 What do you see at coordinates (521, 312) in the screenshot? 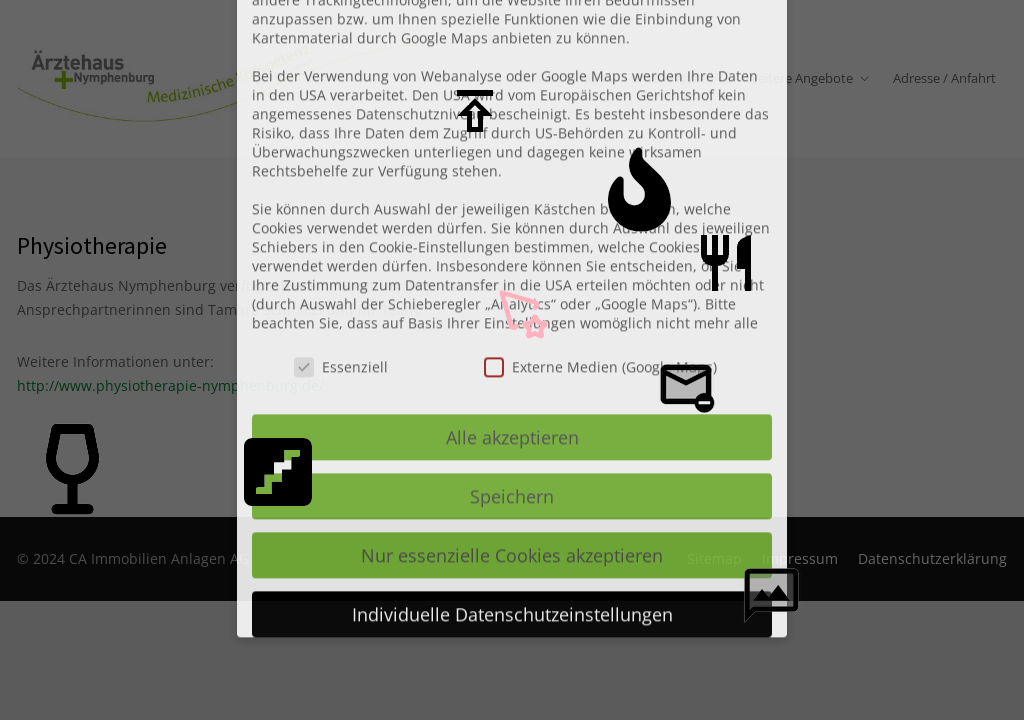
I see `add cursor action to favorites` at bounding box center [521, 312].